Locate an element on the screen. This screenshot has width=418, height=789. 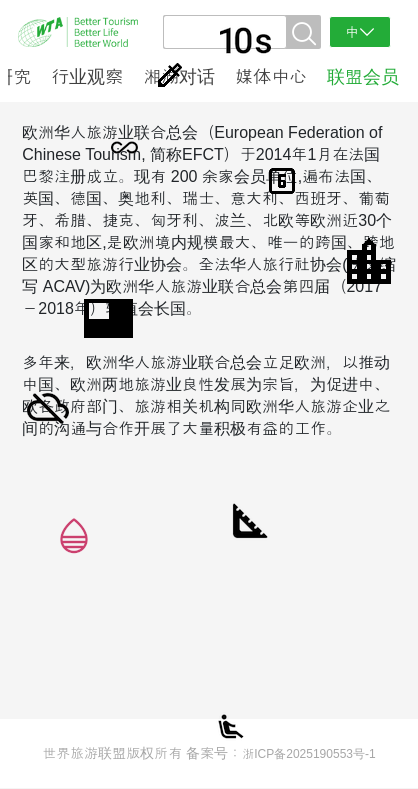
select extra legroom seating option is located at coordinates (231, 727).